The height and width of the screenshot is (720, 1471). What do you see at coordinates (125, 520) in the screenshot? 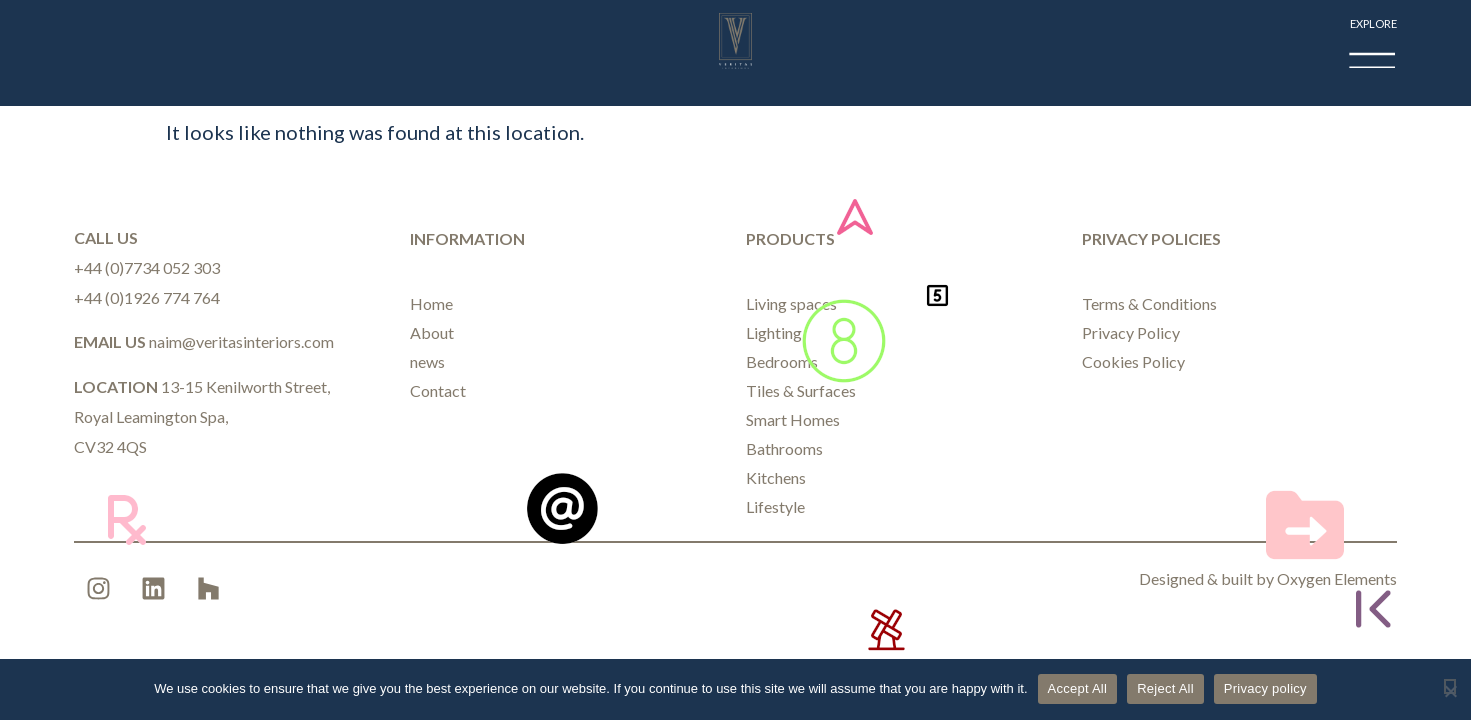
I see `view prescription details` at bounding box center [125, 520].